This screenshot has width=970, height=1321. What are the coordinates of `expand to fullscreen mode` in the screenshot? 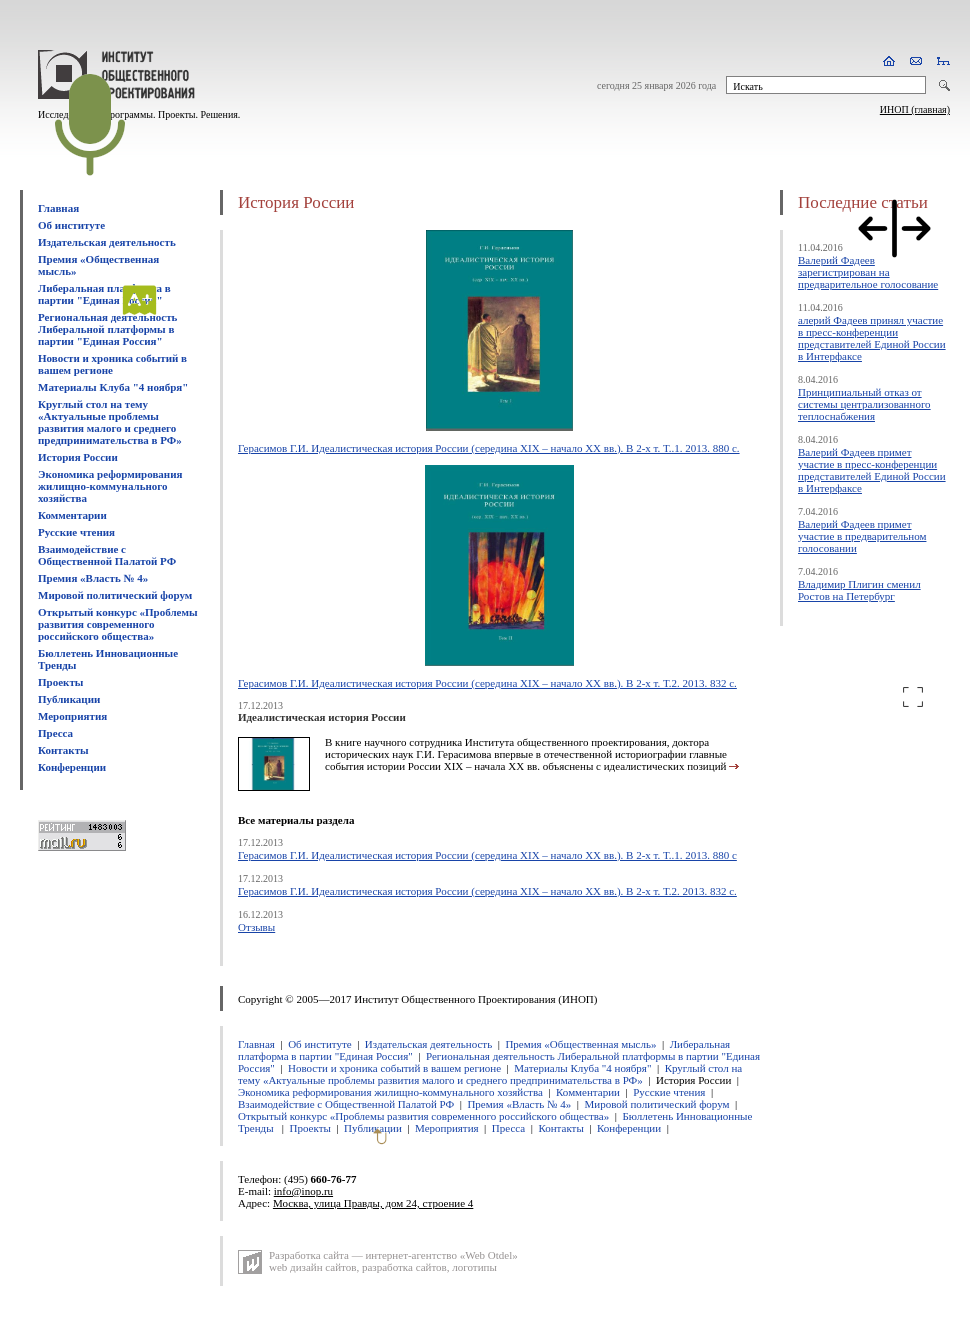 It's located at (913, 697).